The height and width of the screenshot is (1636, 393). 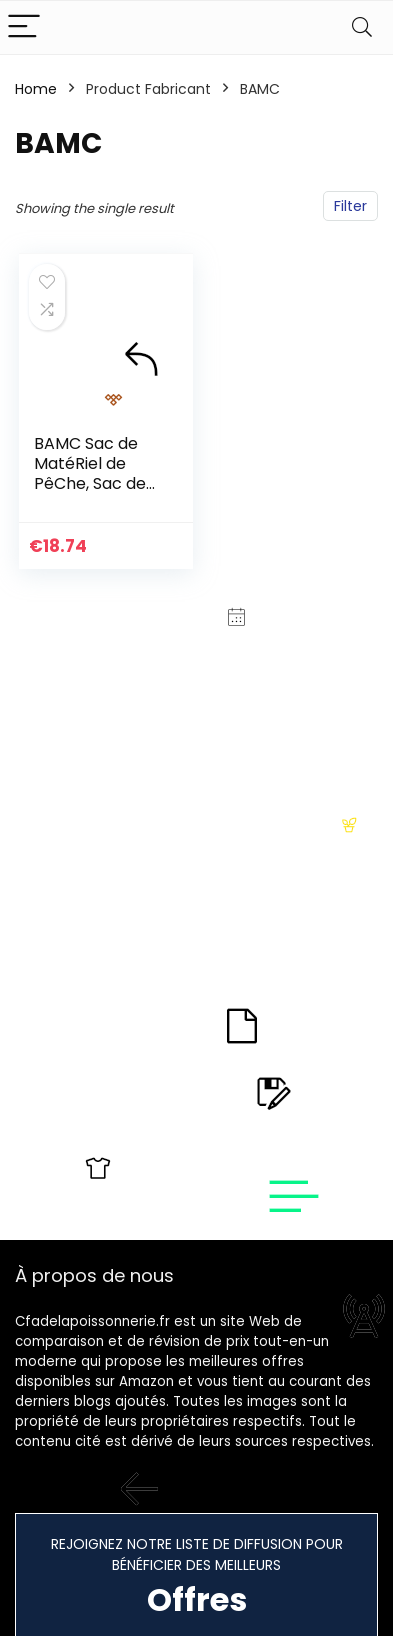 What do you see at coordinates (294, 1198) in the screenshot?
I see `select items from a list` at bounding box center [294, 1198].